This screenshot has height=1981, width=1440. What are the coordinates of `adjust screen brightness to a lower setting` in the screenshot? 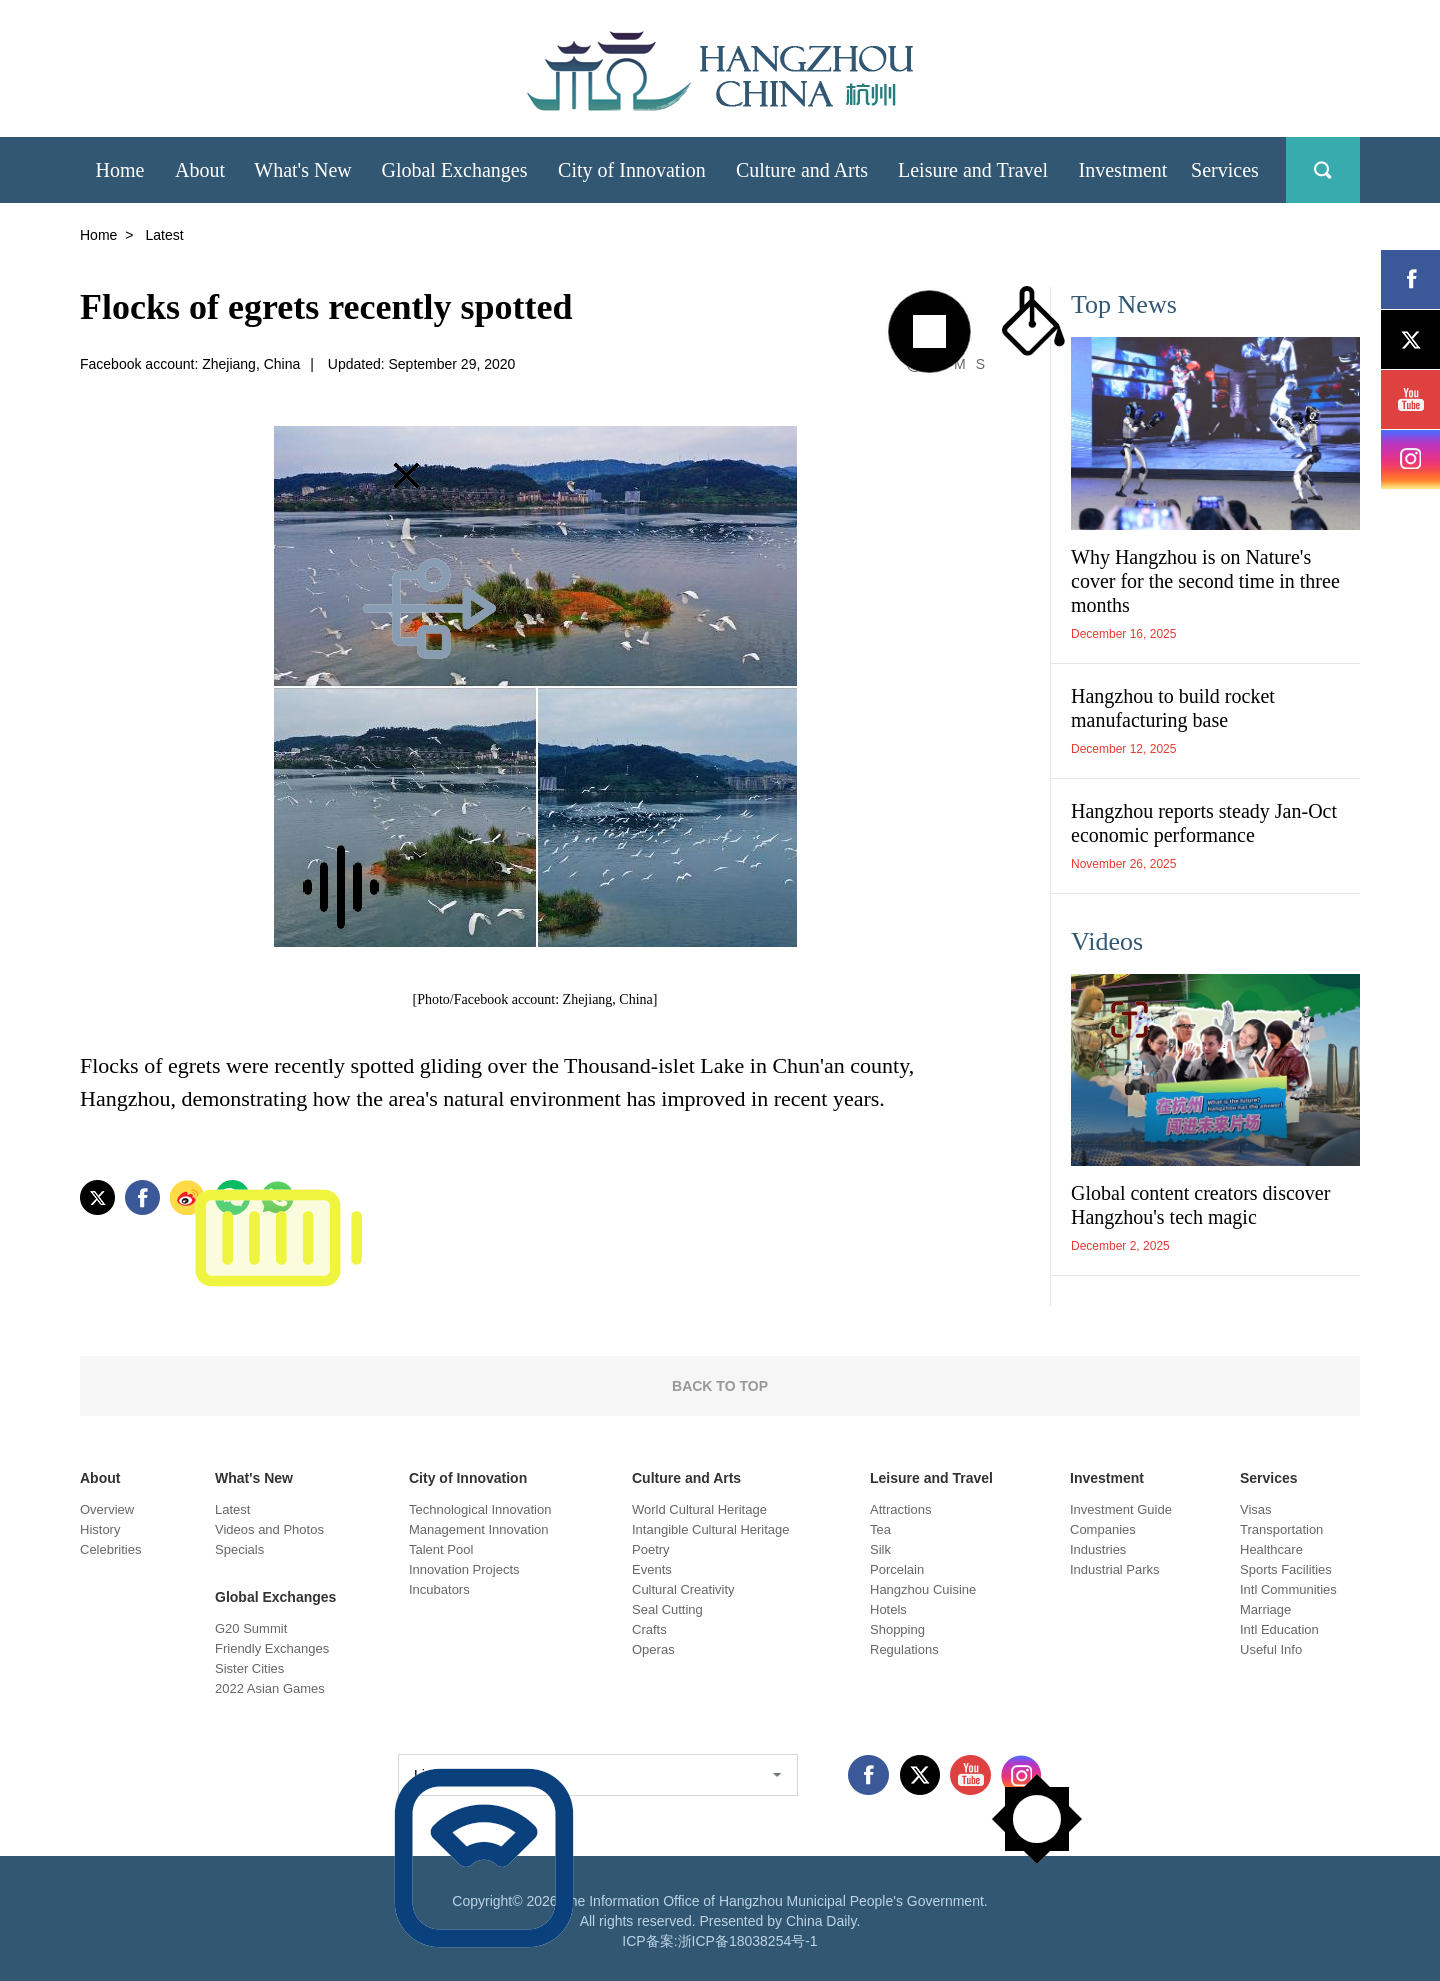 It's located at (1037, 1819).